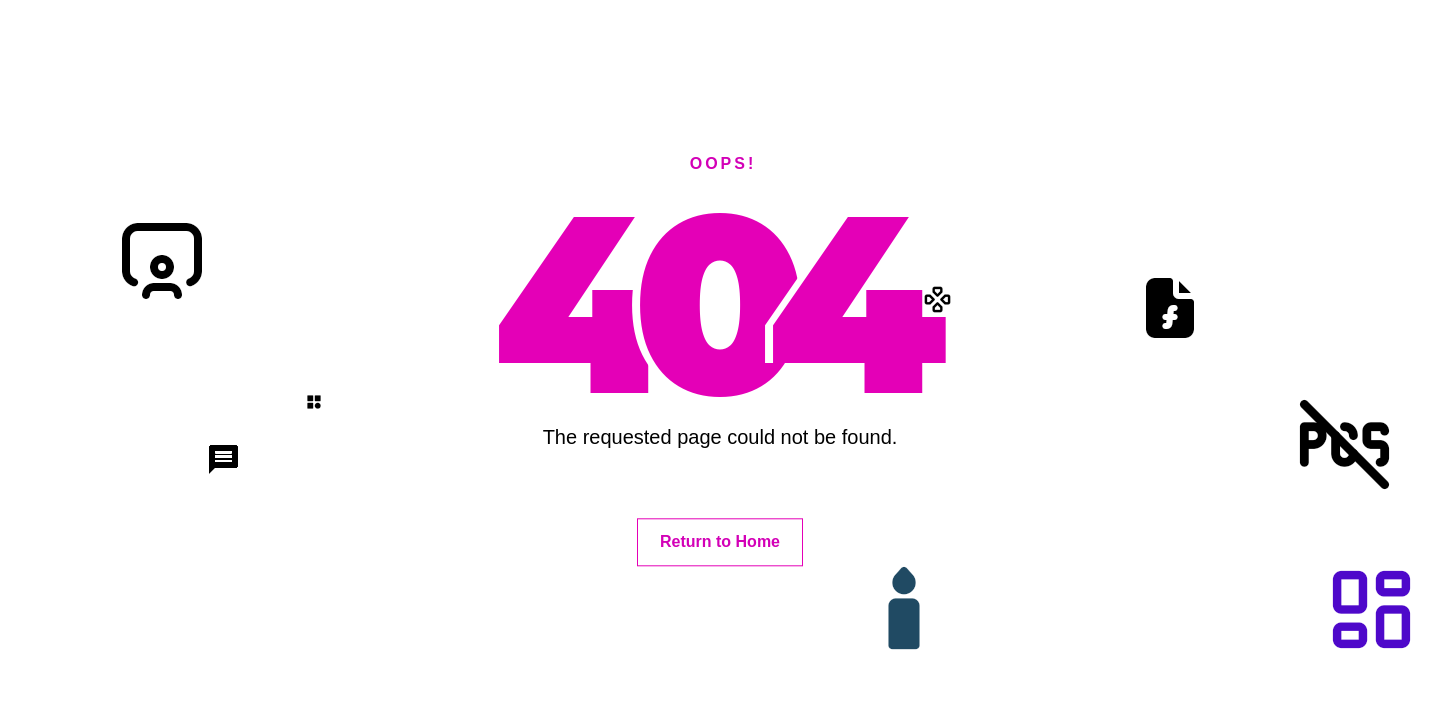  What do you see at coordinates (904, 610) in the screenshot?
I see `access candle or ambient lighting mode` at bounding box center [904, 610].